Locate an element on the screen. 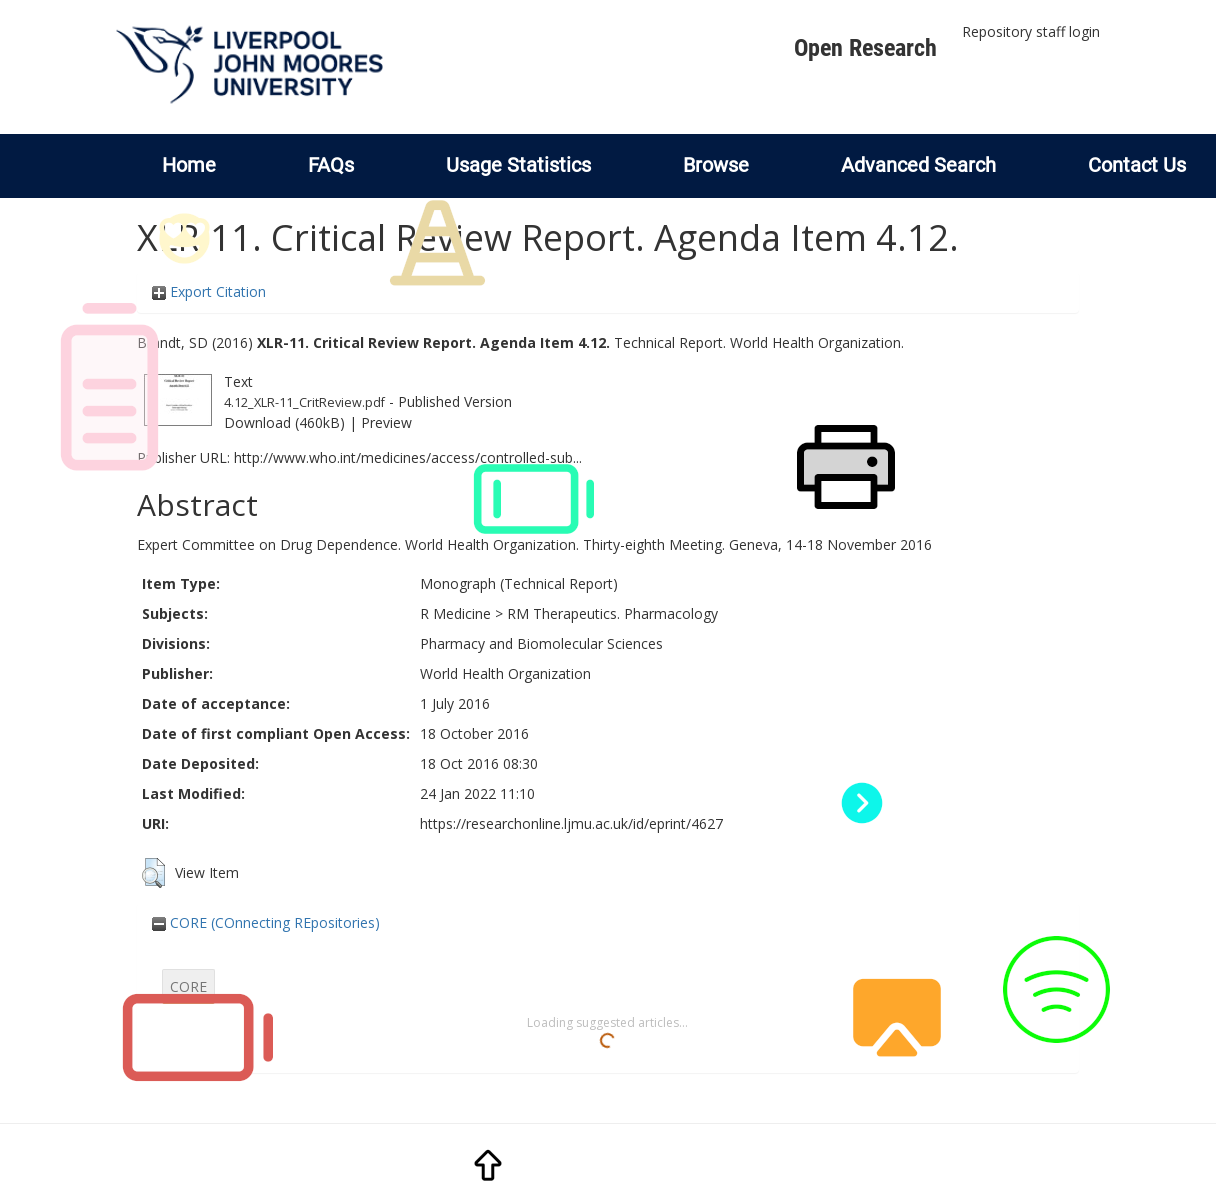 This screenshot has height=1184, width=1216. open Spotify is located at coordinates (1056, 989).